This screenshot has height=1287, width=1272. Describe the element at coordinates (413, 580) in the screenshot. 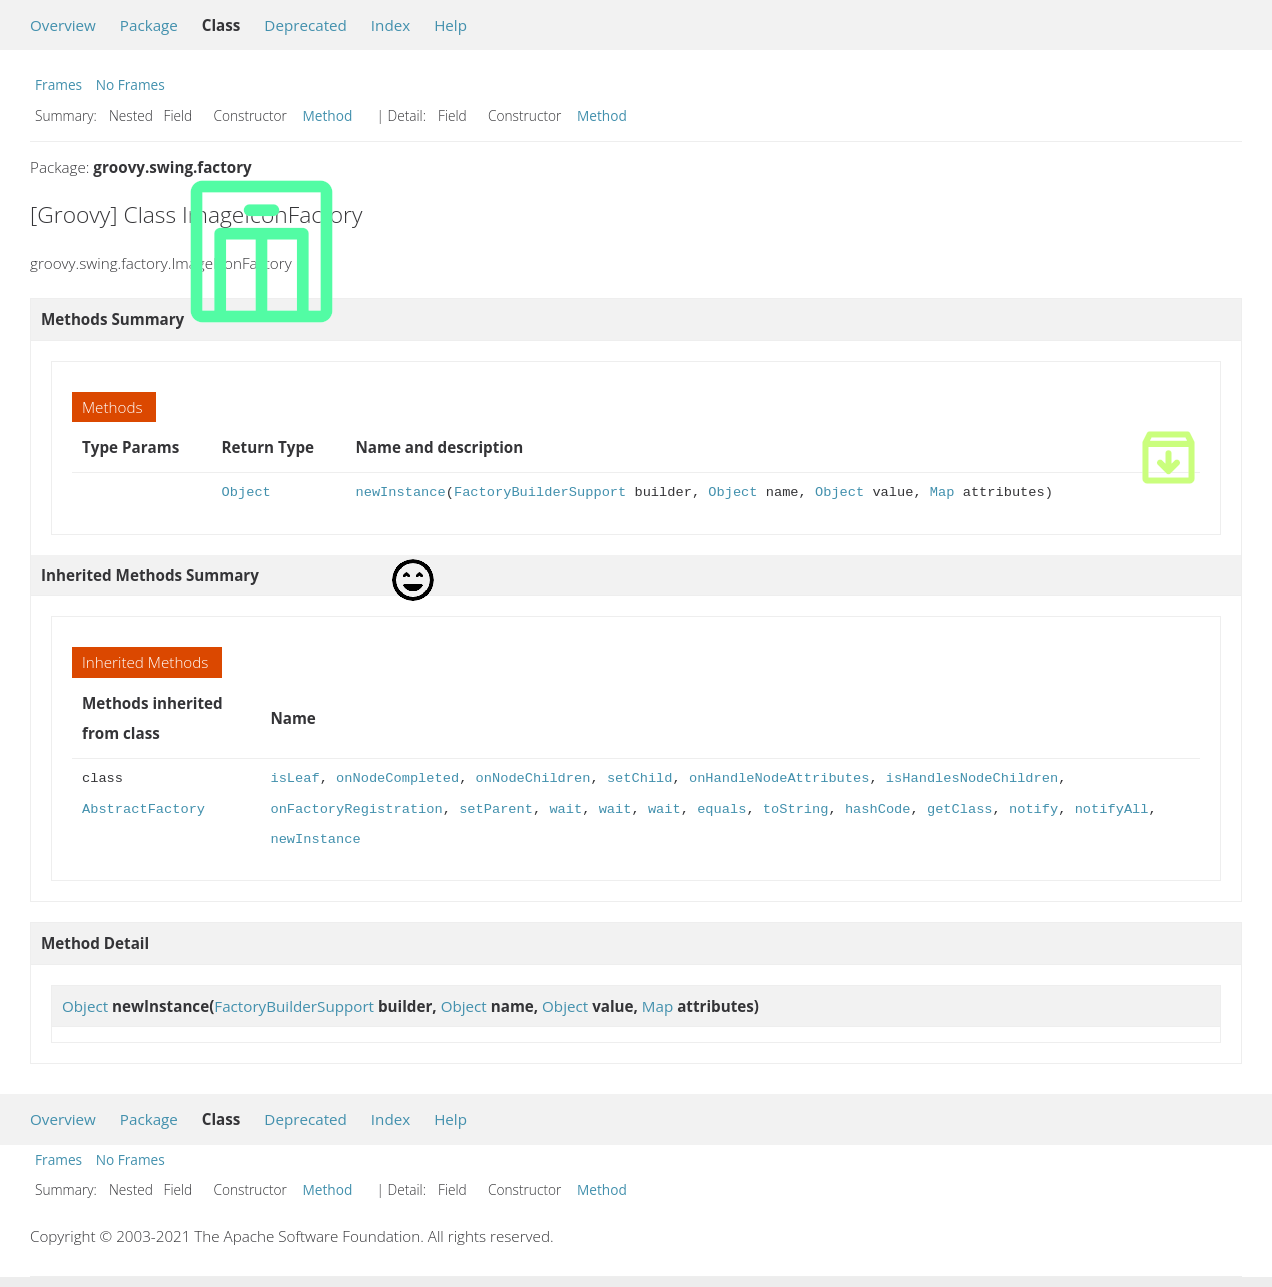

I see `rate your experience as very satisfied` at that location.